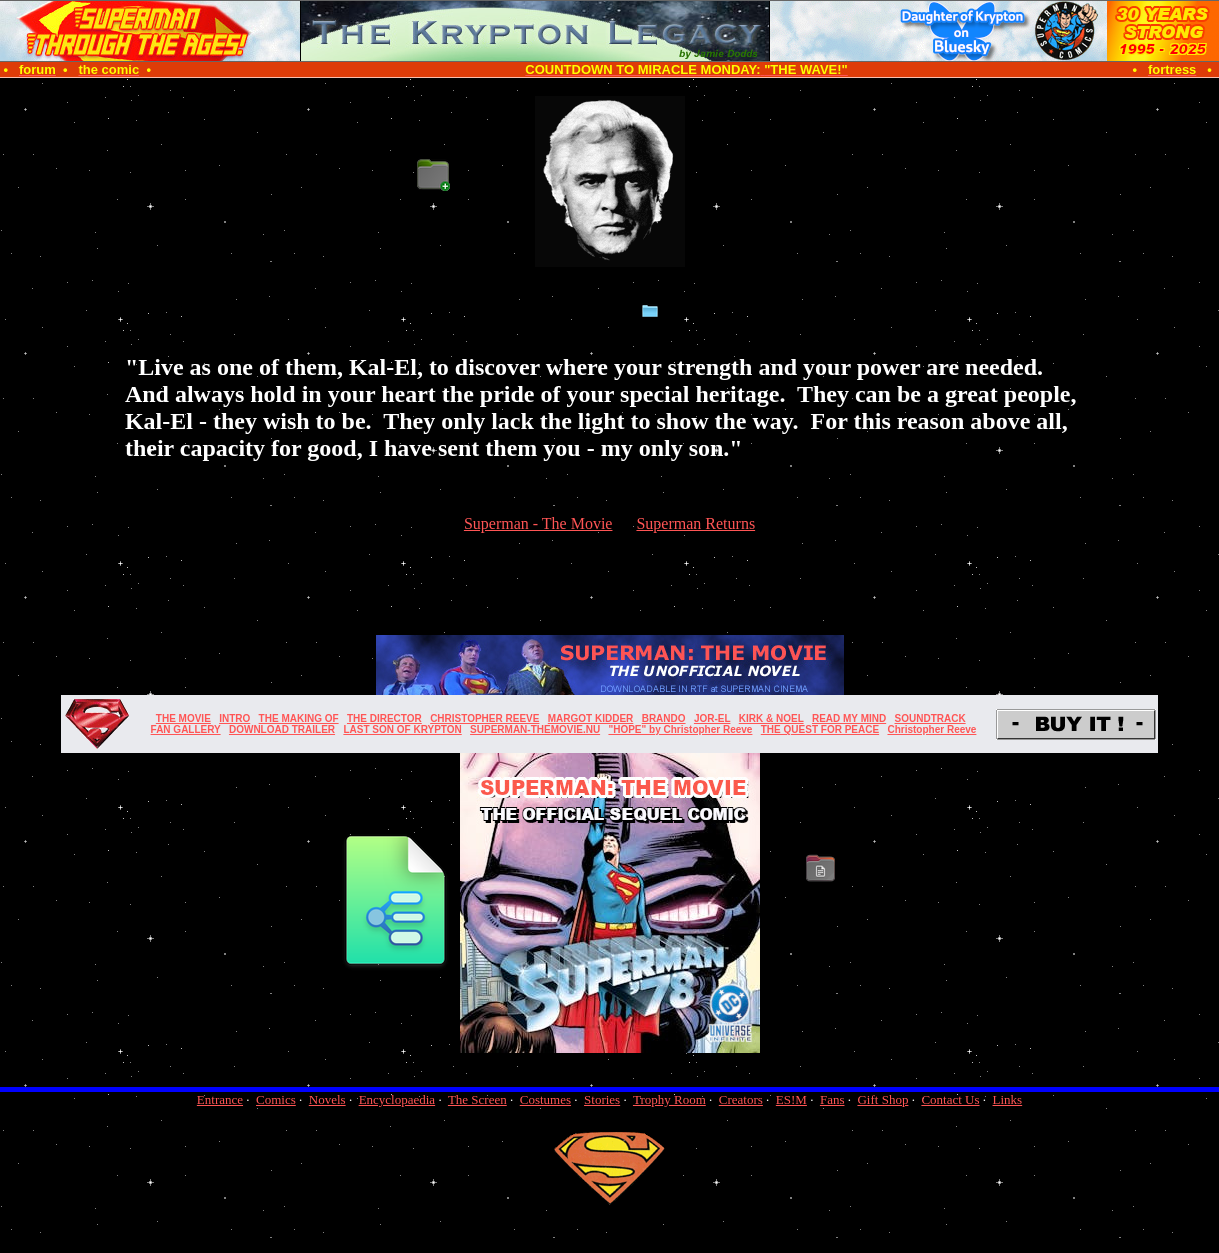 The height and width of the screenshot is (1253, 1219). I want to click on create a new folder, so click(433, 174).